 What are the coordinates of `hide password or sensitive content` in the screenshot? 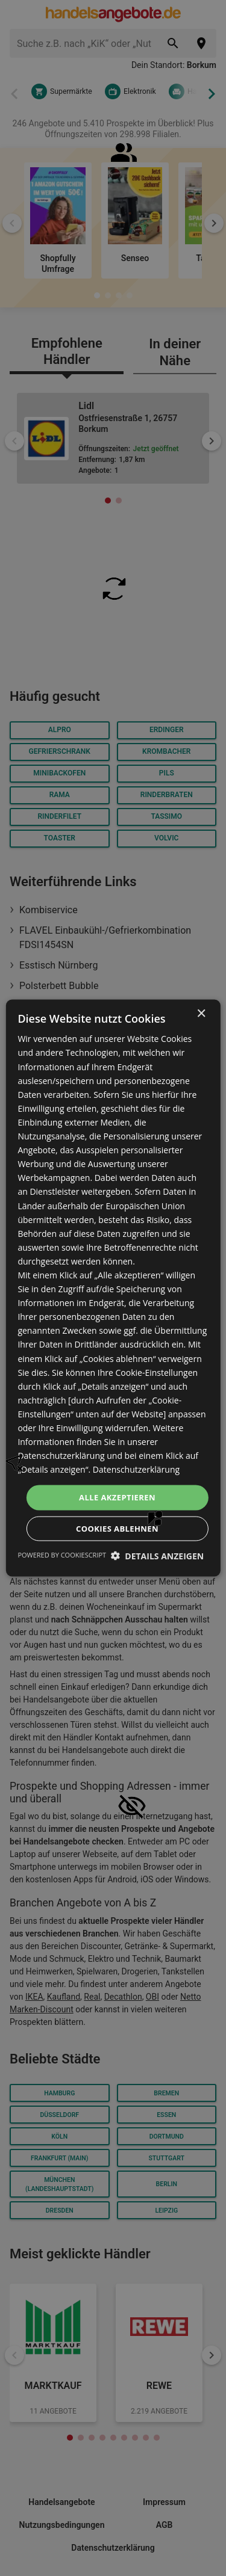 It's located at (132, 1807).